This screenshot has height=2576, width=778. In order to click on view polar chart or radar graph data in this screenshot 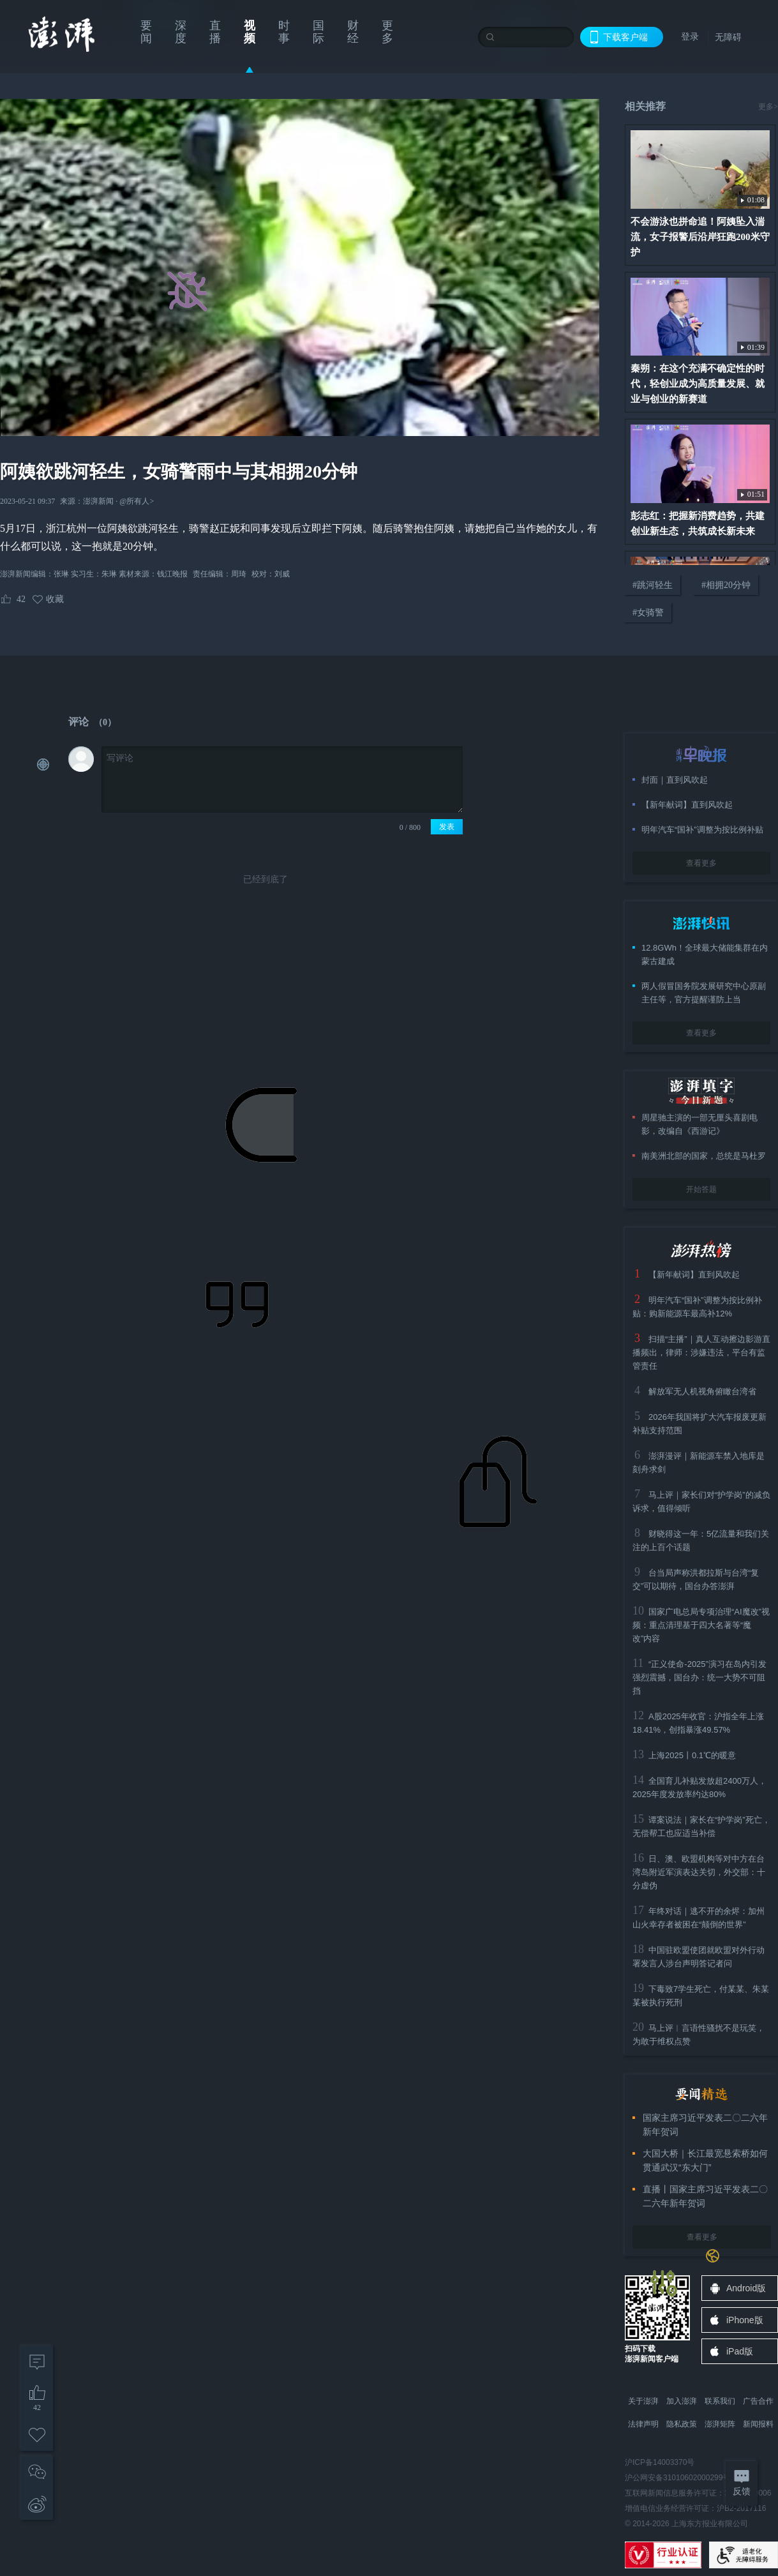, I will do `click(43, 764)`.